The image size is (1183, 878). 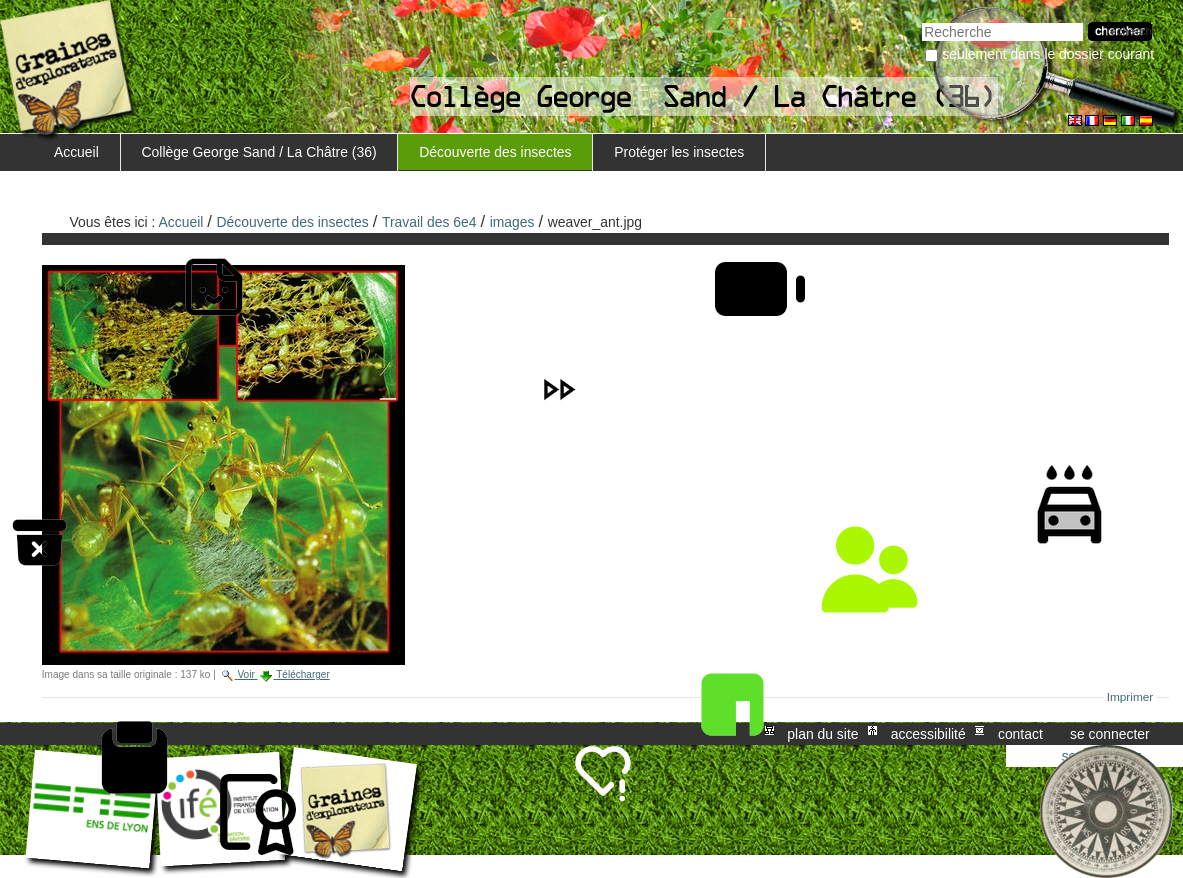 I want to click on view contacts or friends list, so click(x=869, y=569).